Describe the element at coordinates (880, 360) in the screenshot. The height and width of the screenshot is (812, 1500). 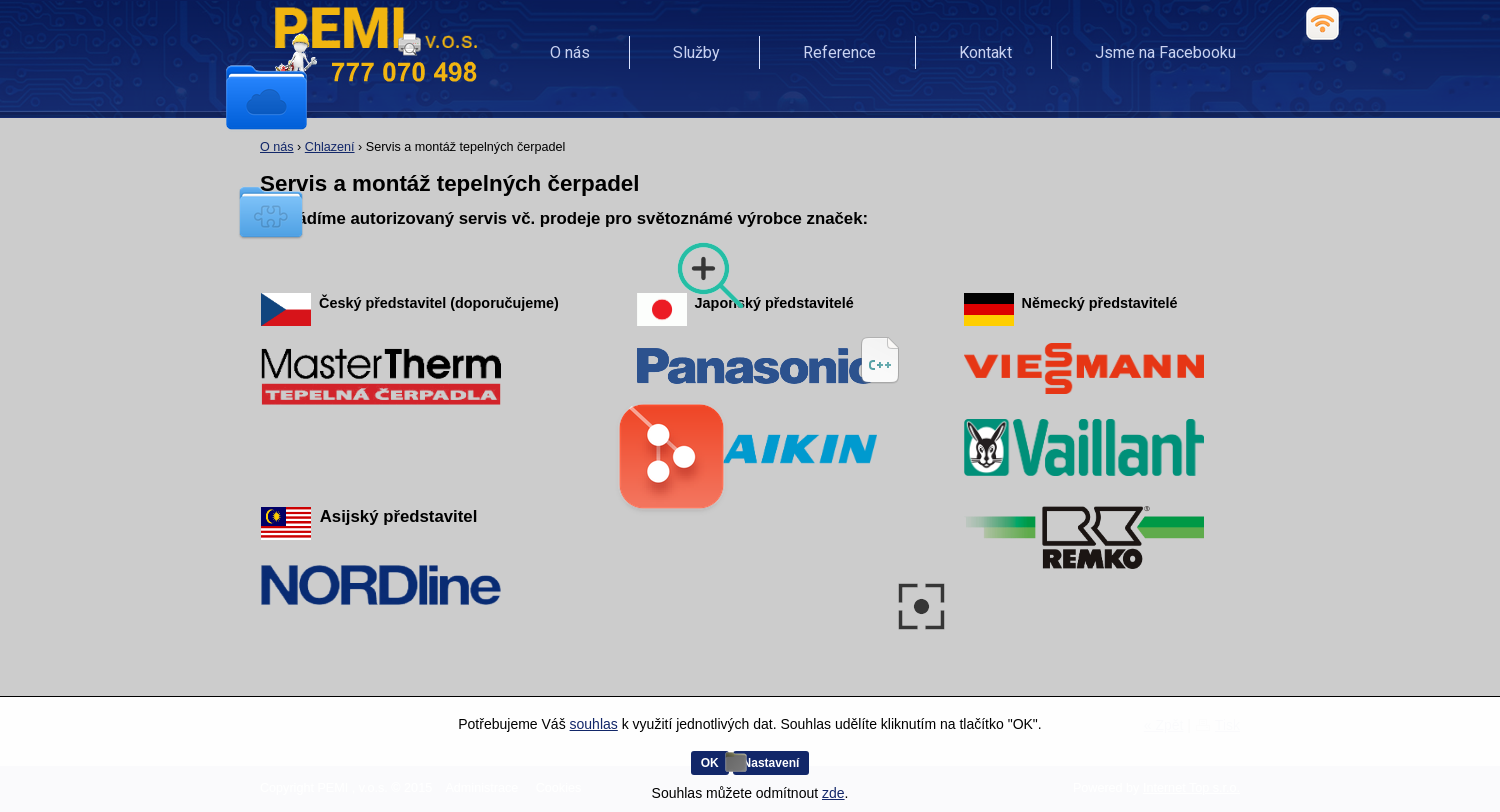
I see `a c++ source code file` at that location.